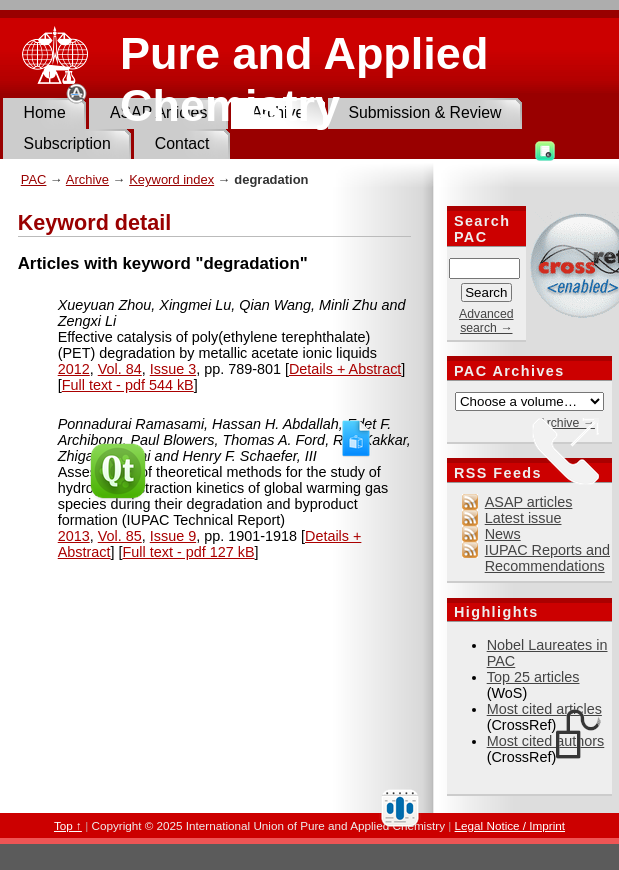  Describe the element at coordinates (356, 439) in the screenshot. I see `a DGN file (MicroStation CAD drawing)` at that location.